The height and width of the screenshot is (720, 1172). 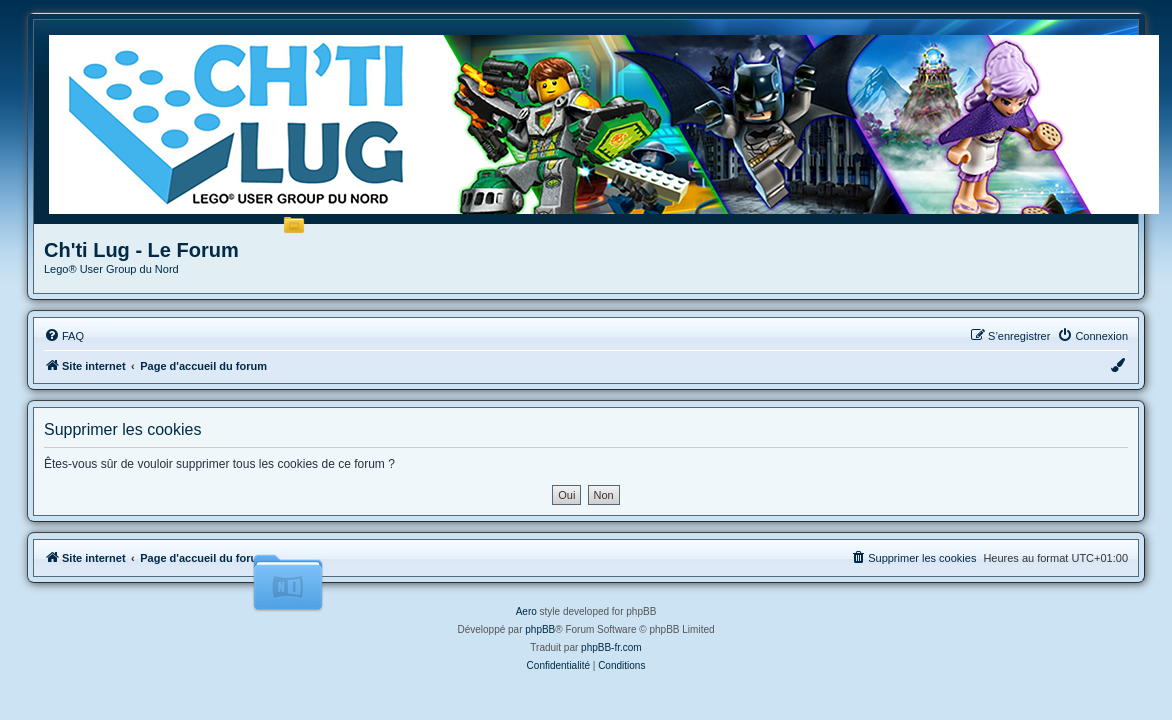 I want to click on open desktop folder, so click(x=294, y=225).